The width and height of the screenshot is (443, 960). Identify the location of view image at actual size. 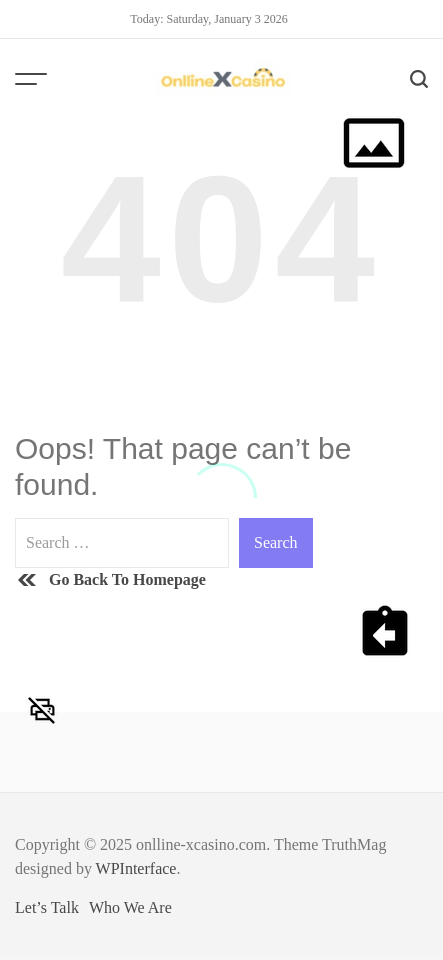
(374, 143).